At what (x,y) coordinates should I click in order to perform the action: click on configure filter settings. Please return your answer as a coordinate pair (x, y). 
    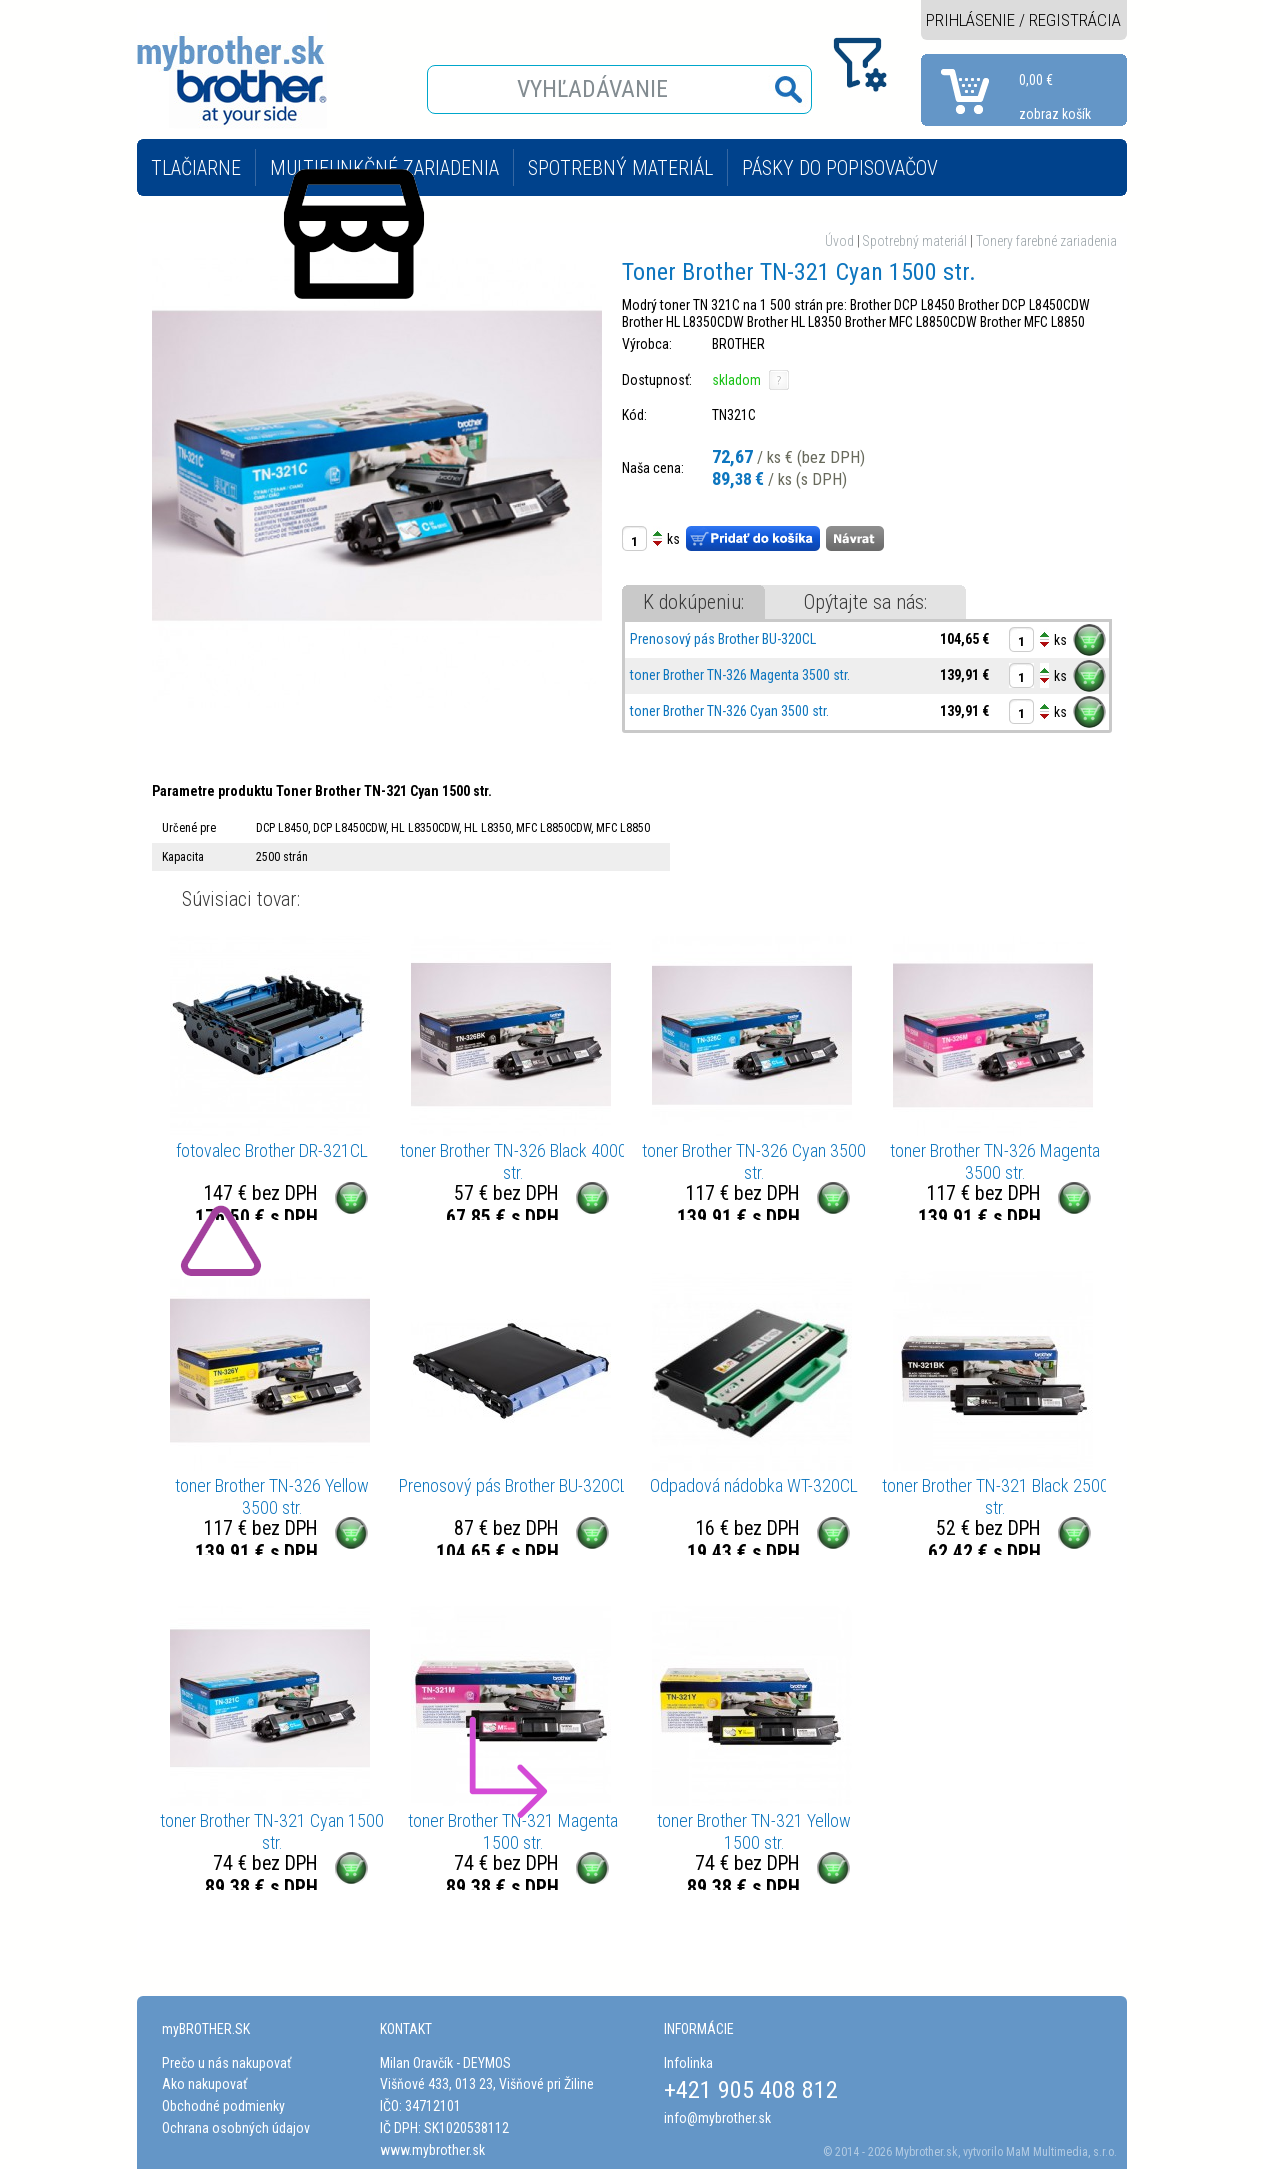
    Looking at the image, I should click on (857, 61).